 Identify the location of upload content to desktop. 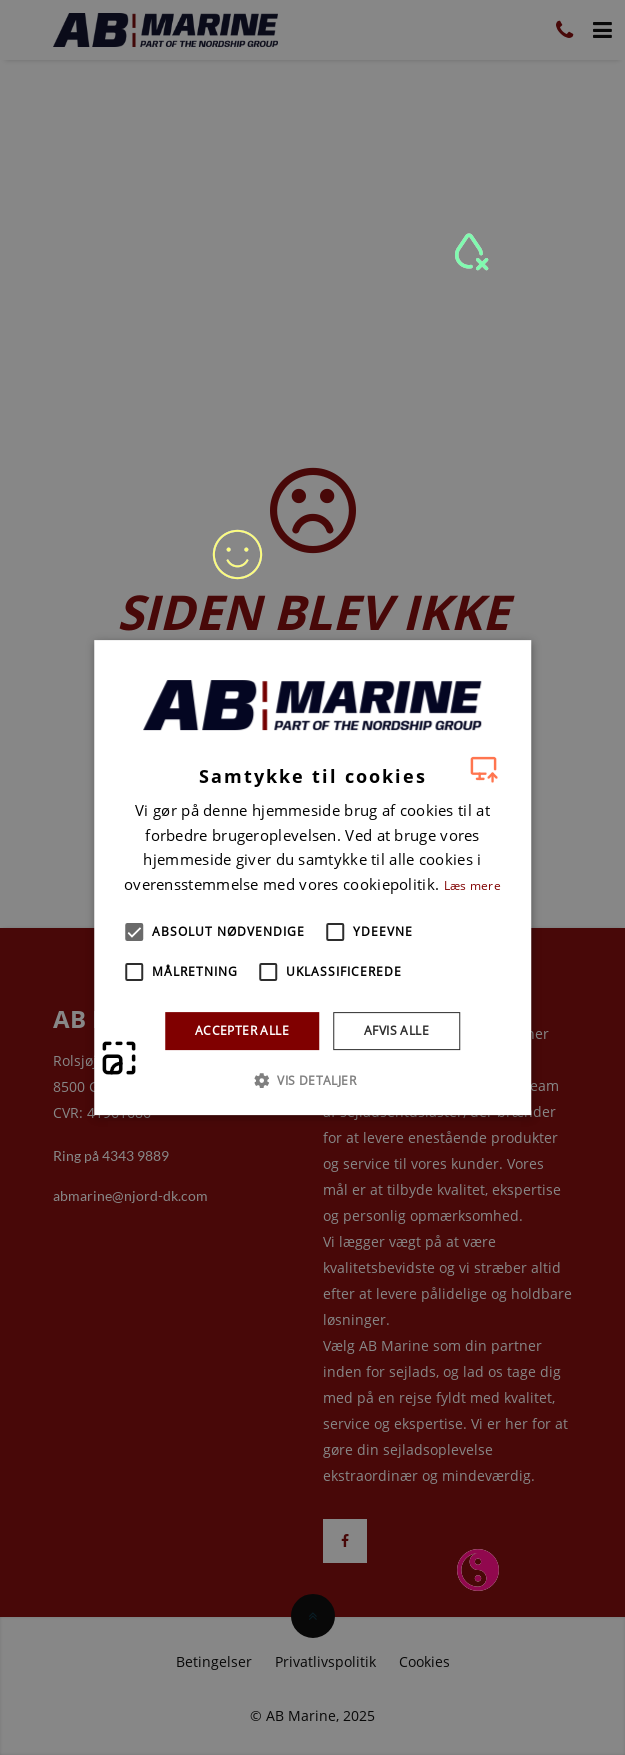
(483, 768).